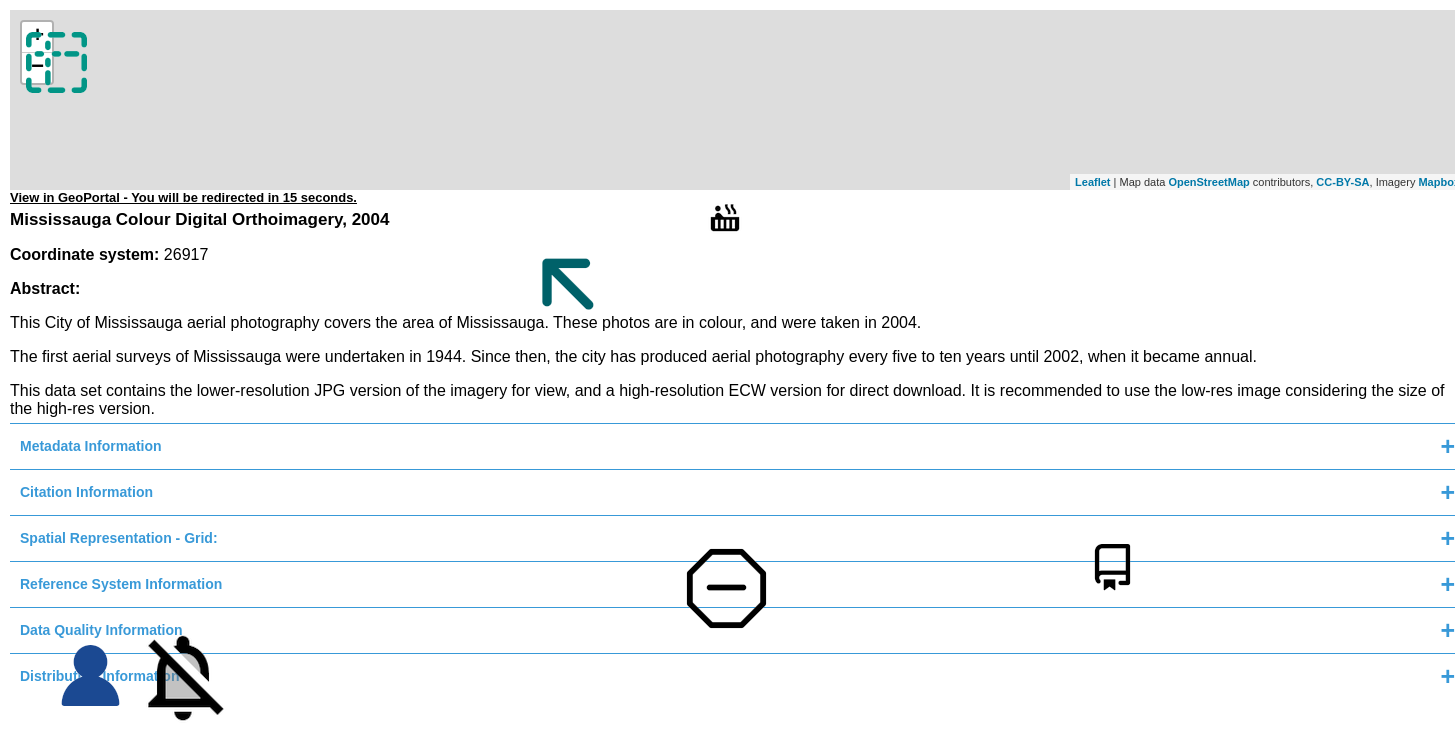 The height and width of the screenshot is (735, 1455). I want to click on mute or disable notifications, so click(183, 677).